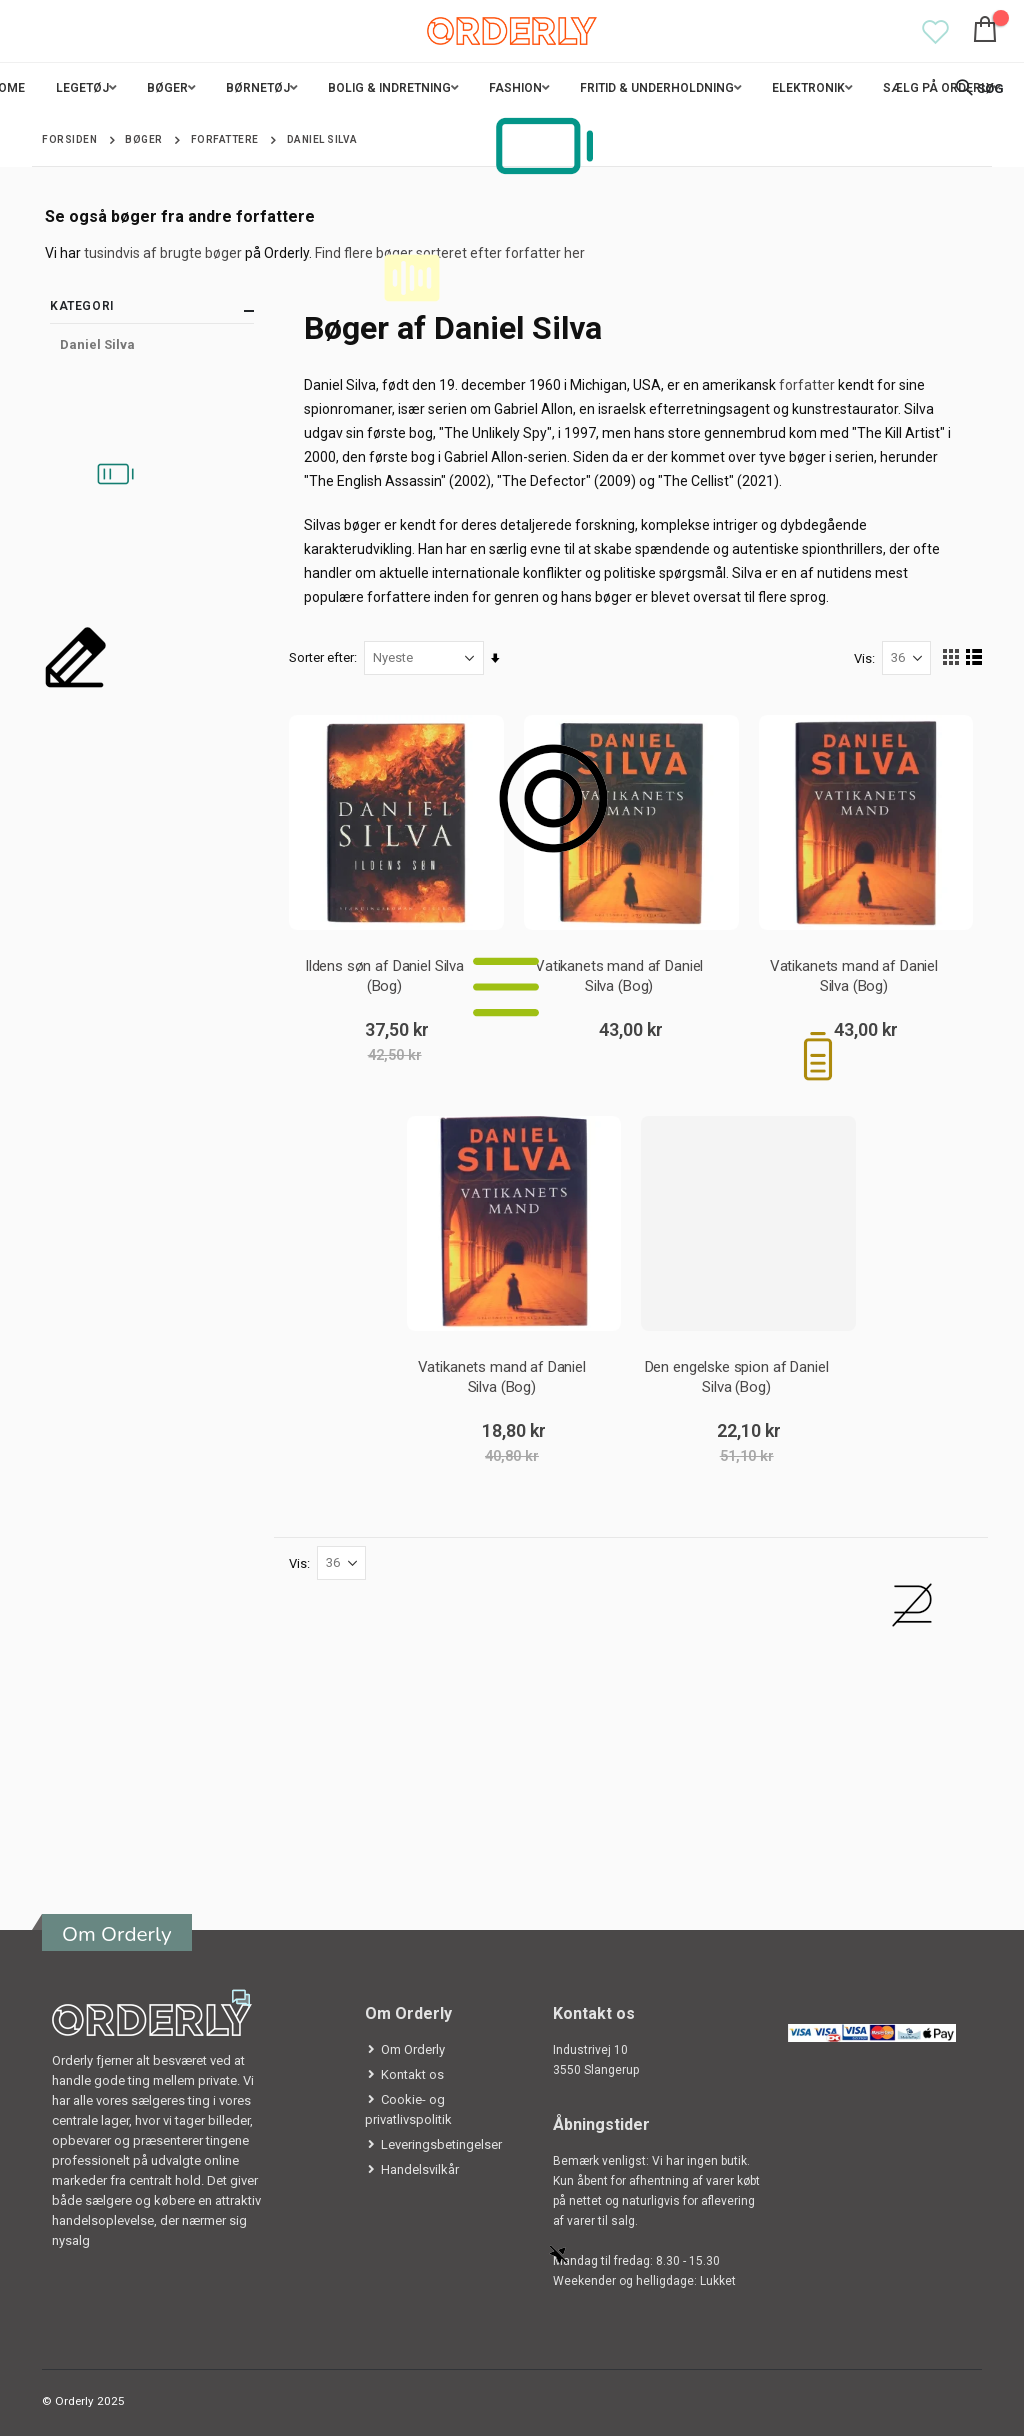 The image size is (1024, 2436). What do you see at coordinates (74, 658) in the screenshot?
I see `edit or modify content` at bounding box center [74, 658].